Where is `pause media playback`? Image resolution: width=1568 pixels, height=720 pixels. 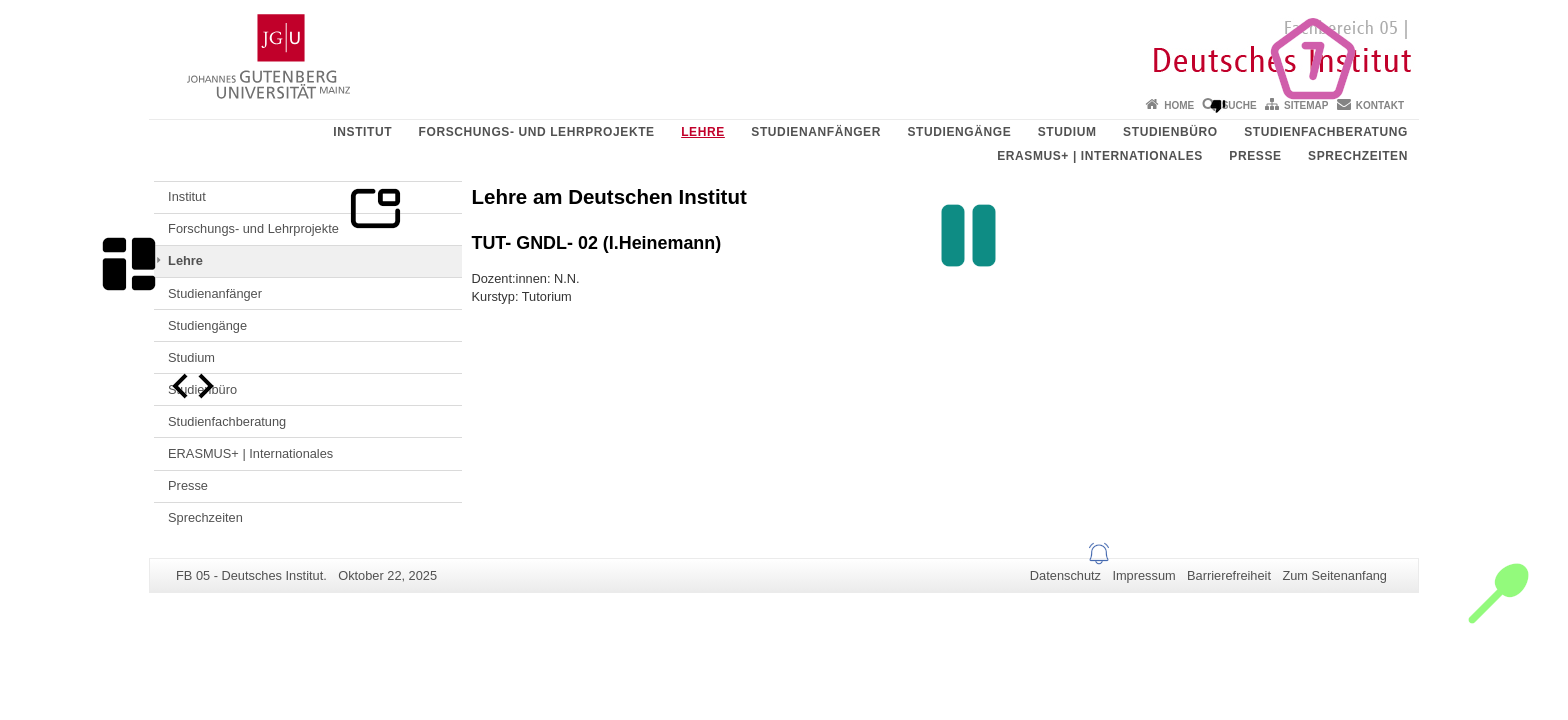 pause media playback is located at coordinates (968, 235).